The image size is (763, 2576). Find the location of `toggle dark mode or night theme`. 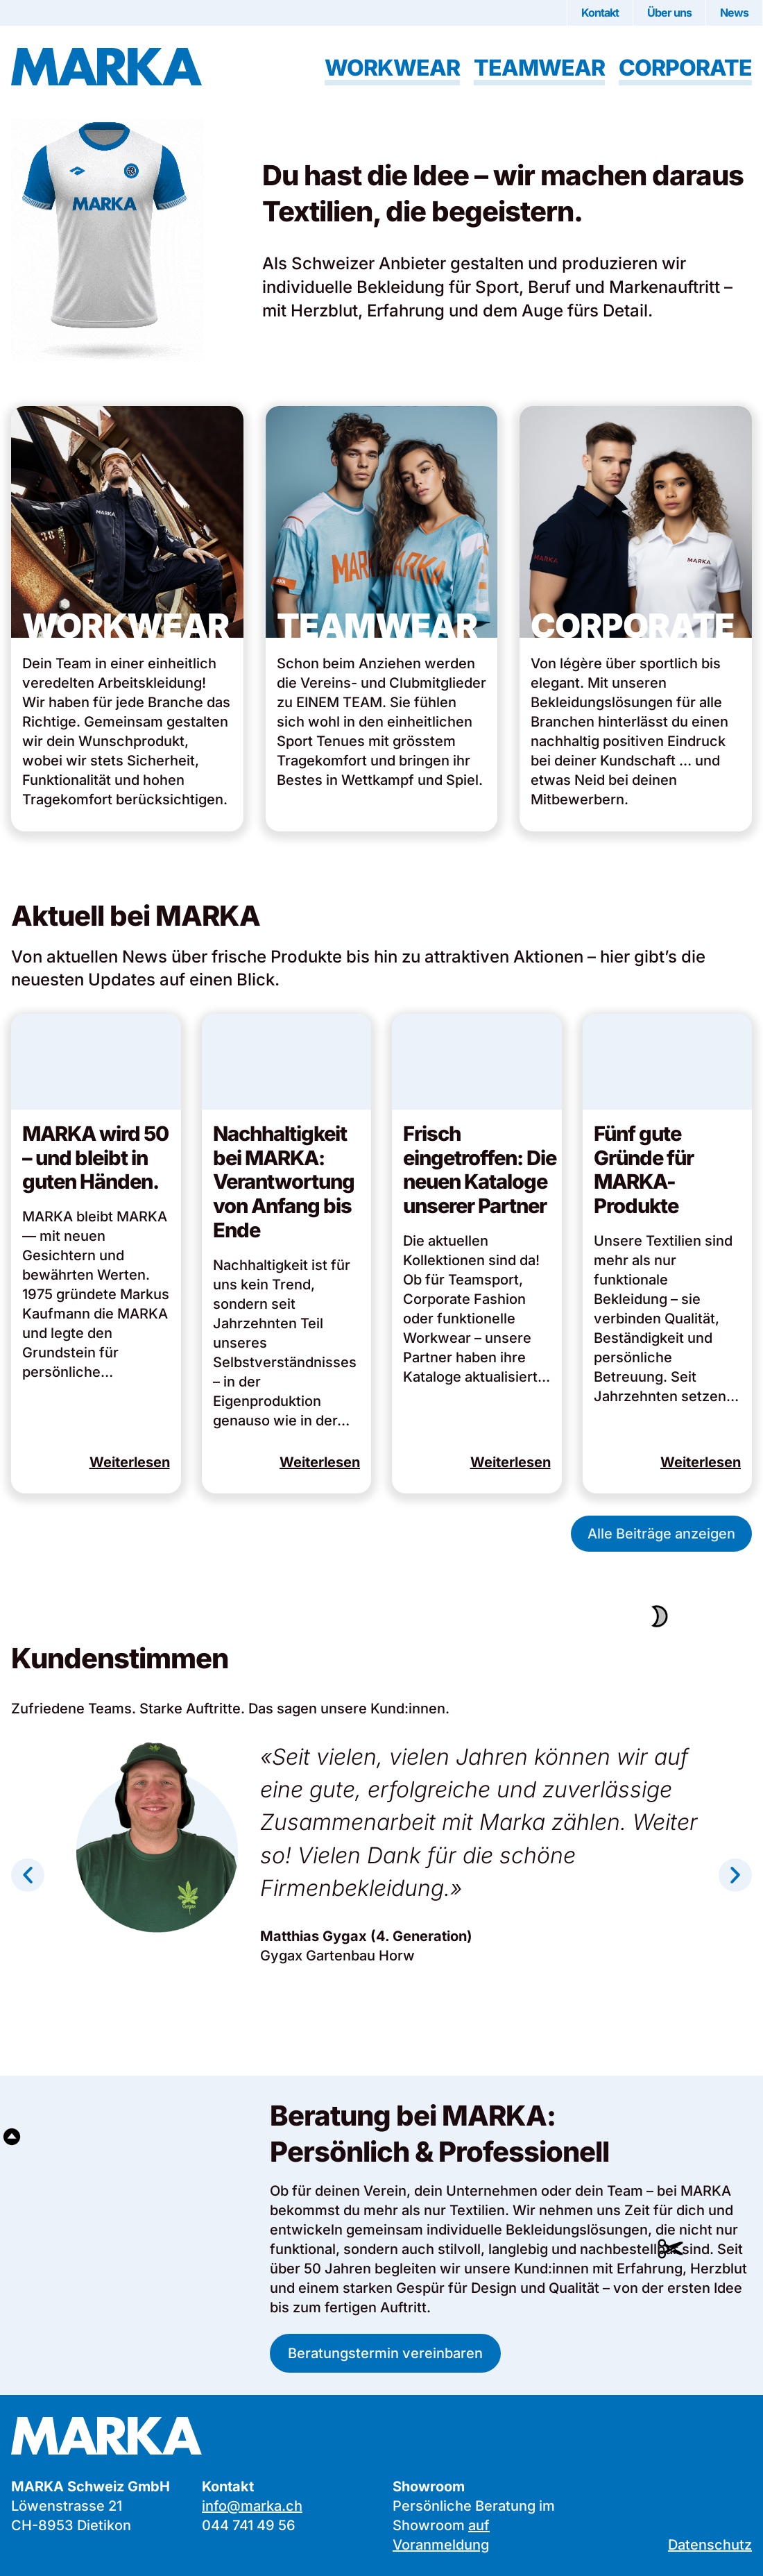

toggle dark mode or night theme is located at coordinates (659, 1616).